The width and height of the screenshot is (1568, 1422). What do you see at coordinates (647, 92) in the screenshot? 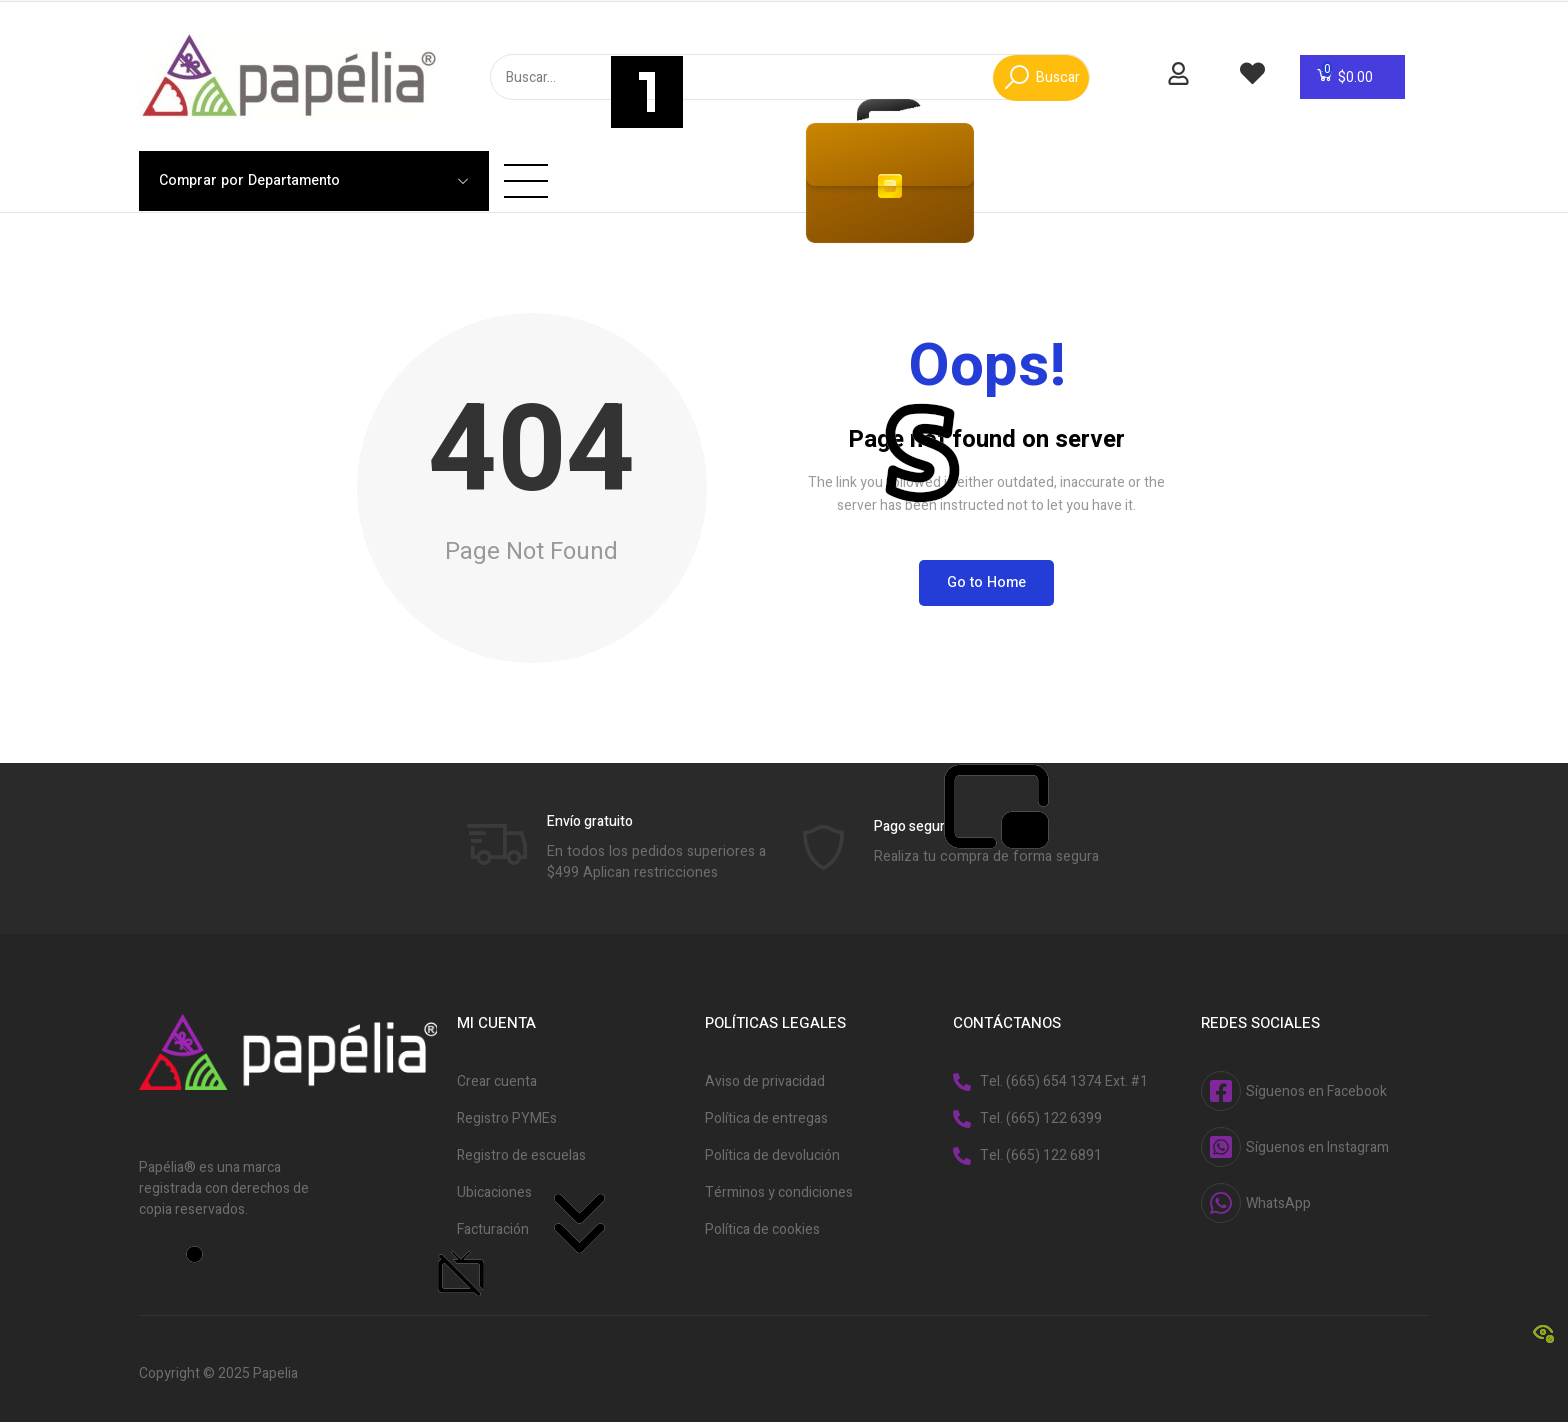
I see `select option one or first item` at bounding box center [647, 92].